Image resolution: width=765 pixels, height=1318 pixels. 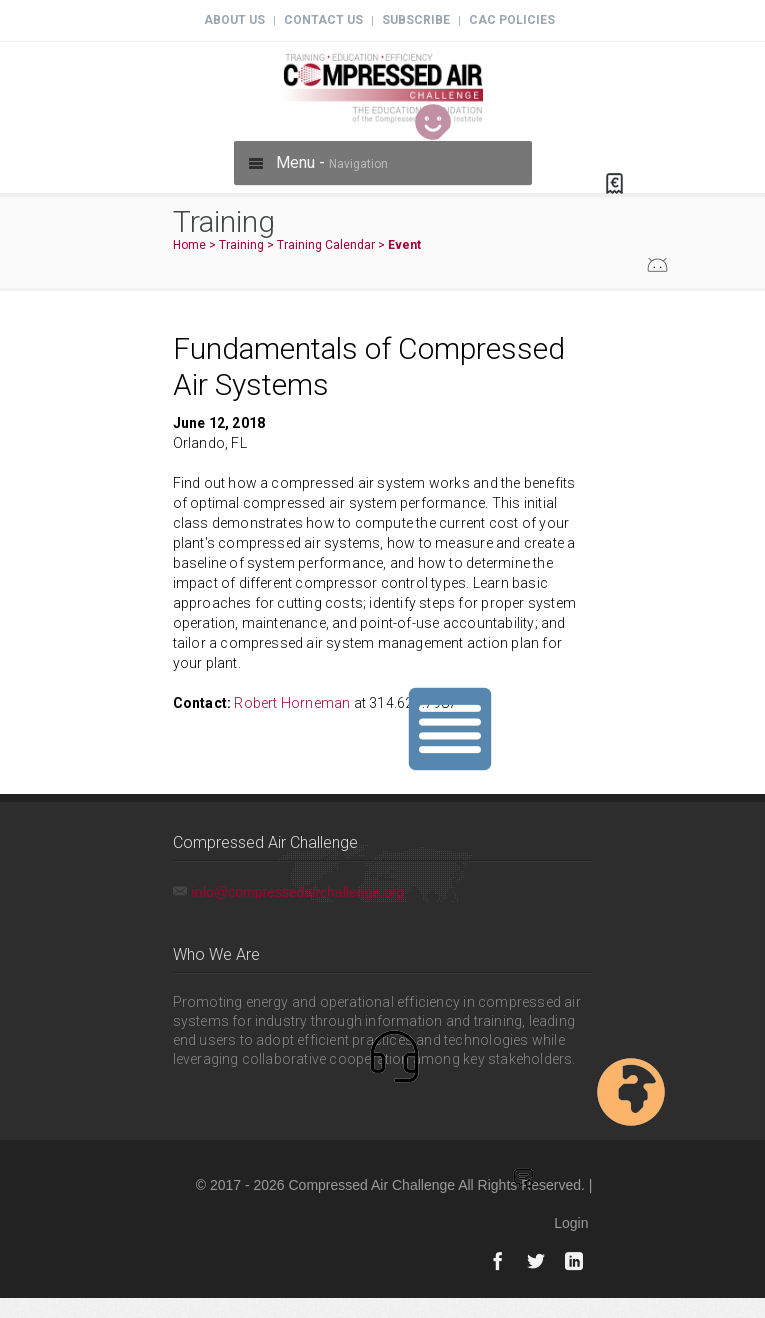 I want to click on contact customer support, so click(x=394, y=1054).